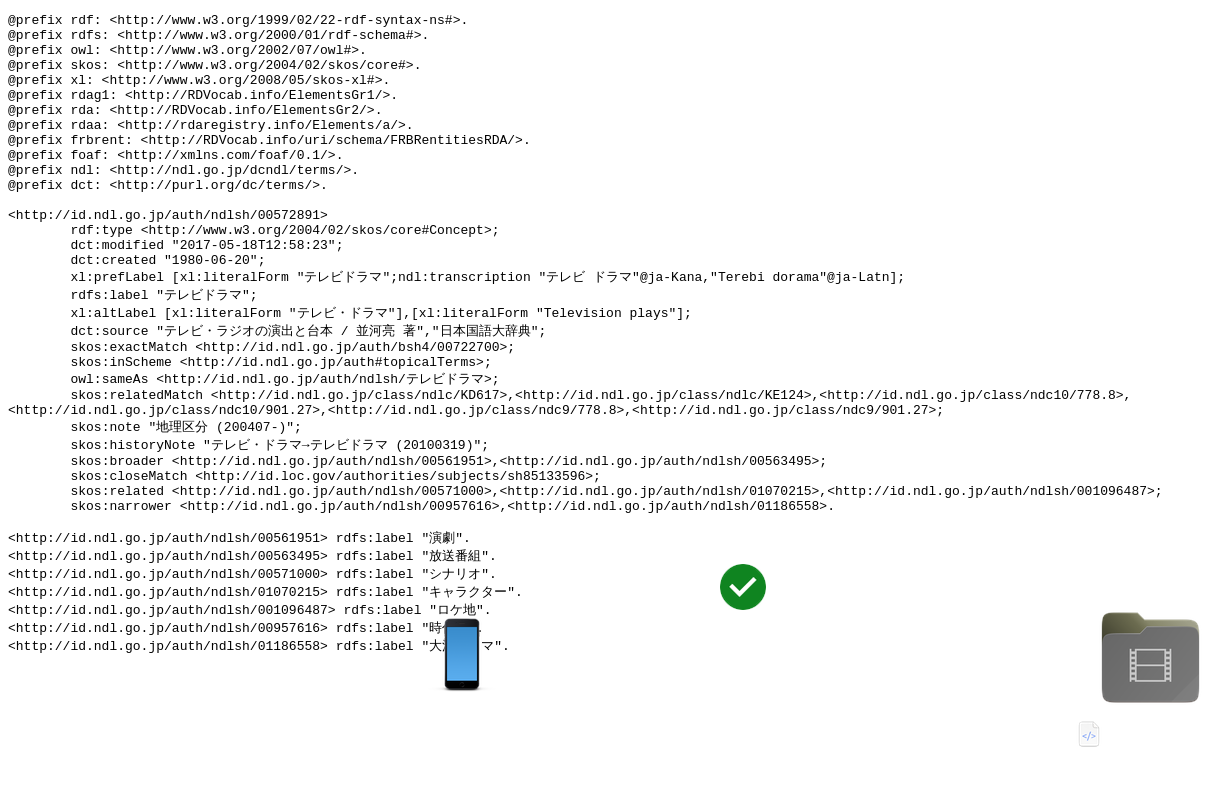  What do you see at coordinates (743, 587) in the screenshot?
I see `mark item as complete` at bounding box center [743, 587].